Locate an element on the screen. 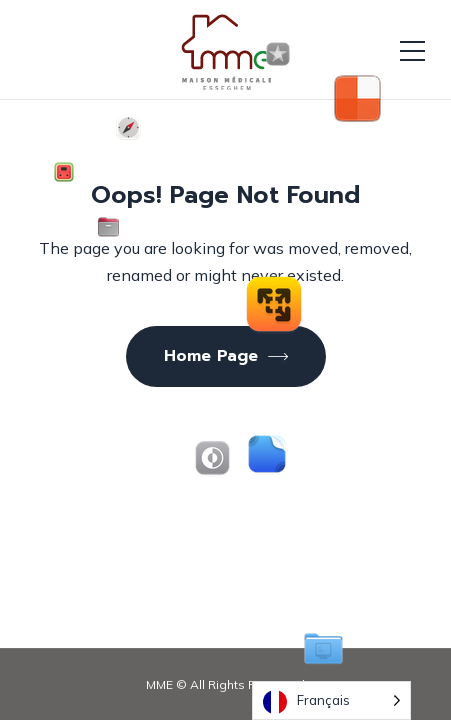  open the iTunes Store app is located at coordinates (278, 54).